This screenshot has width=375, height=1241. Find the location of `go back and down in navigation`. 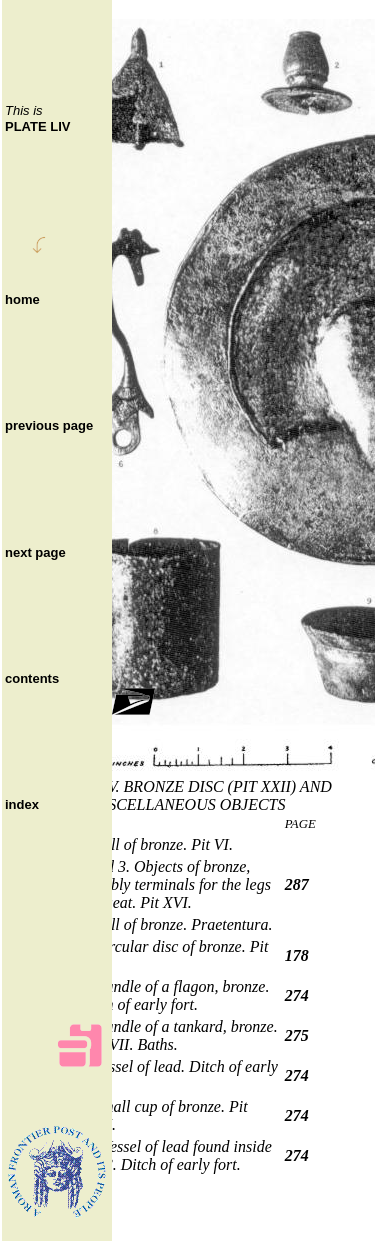

go back and down in navigation is located at coordinates (39, 245).